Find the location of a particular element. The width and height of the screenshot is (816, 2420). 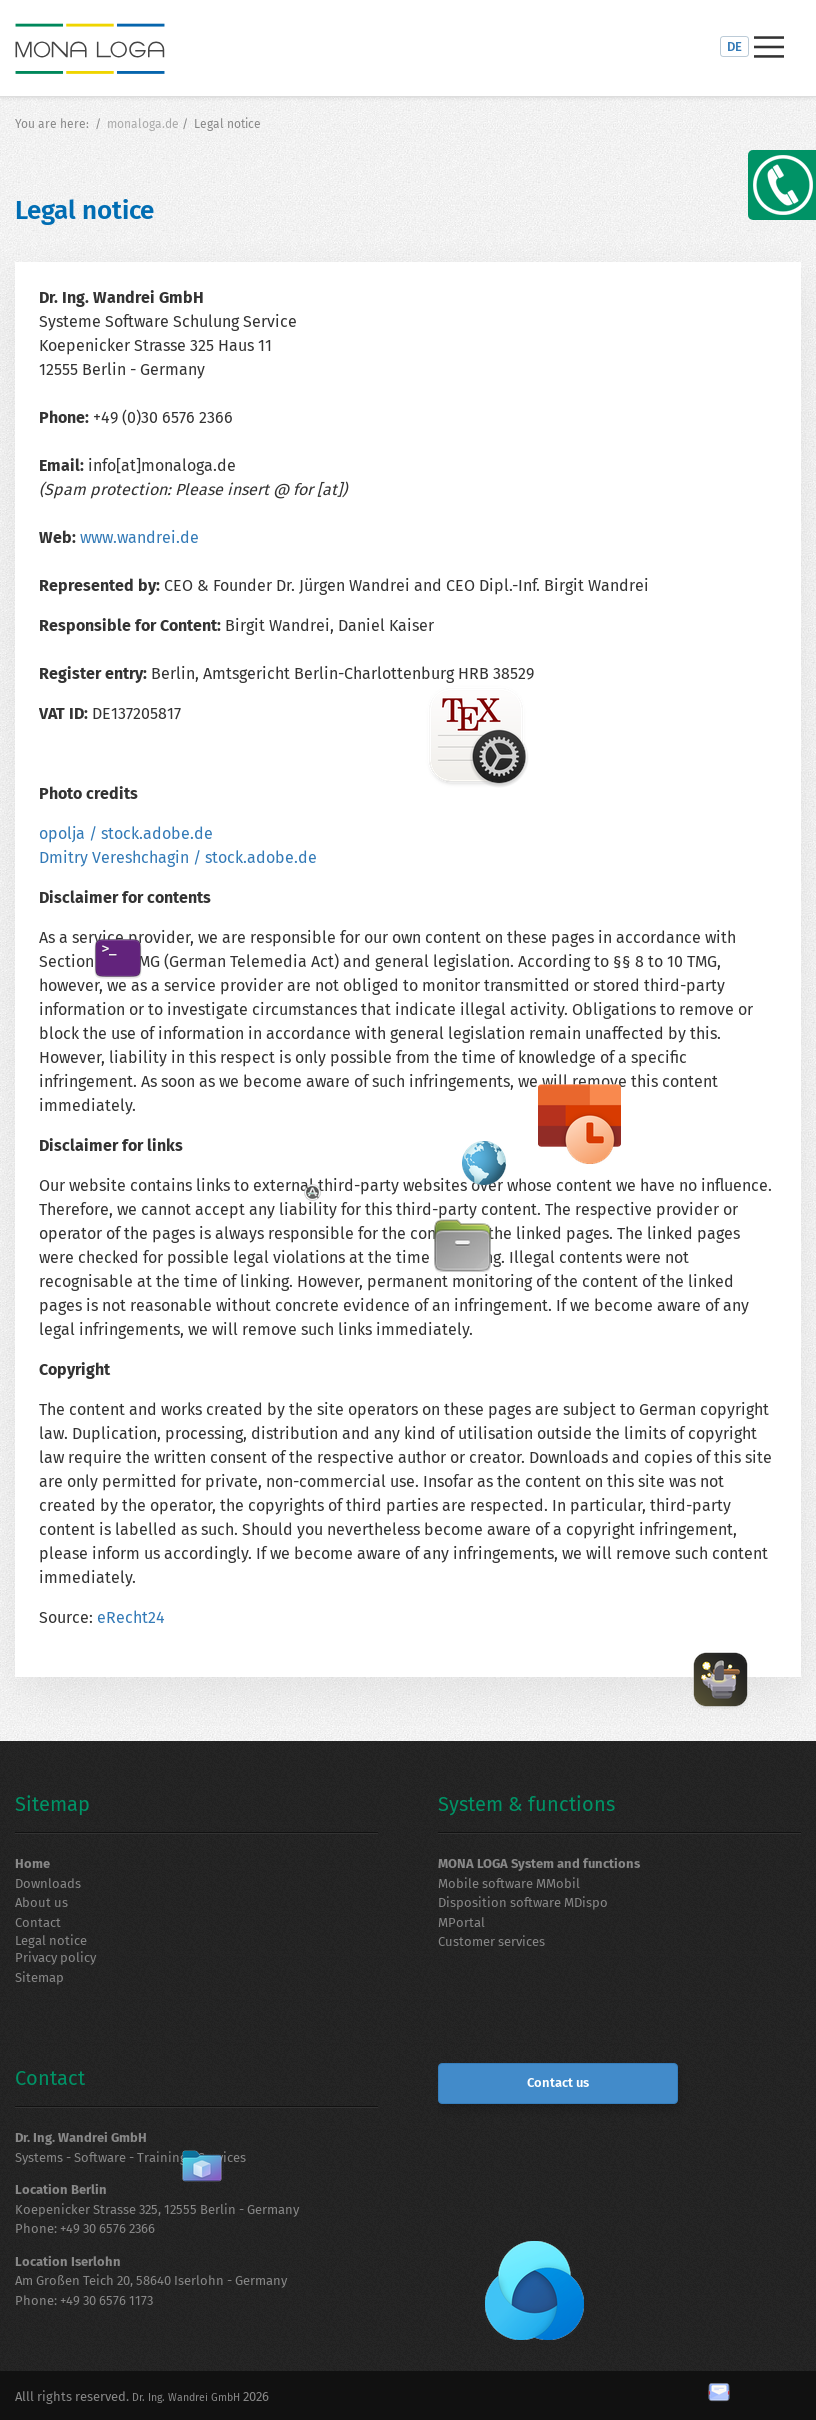

open timesheet application is located at coordinates (579, 1122).